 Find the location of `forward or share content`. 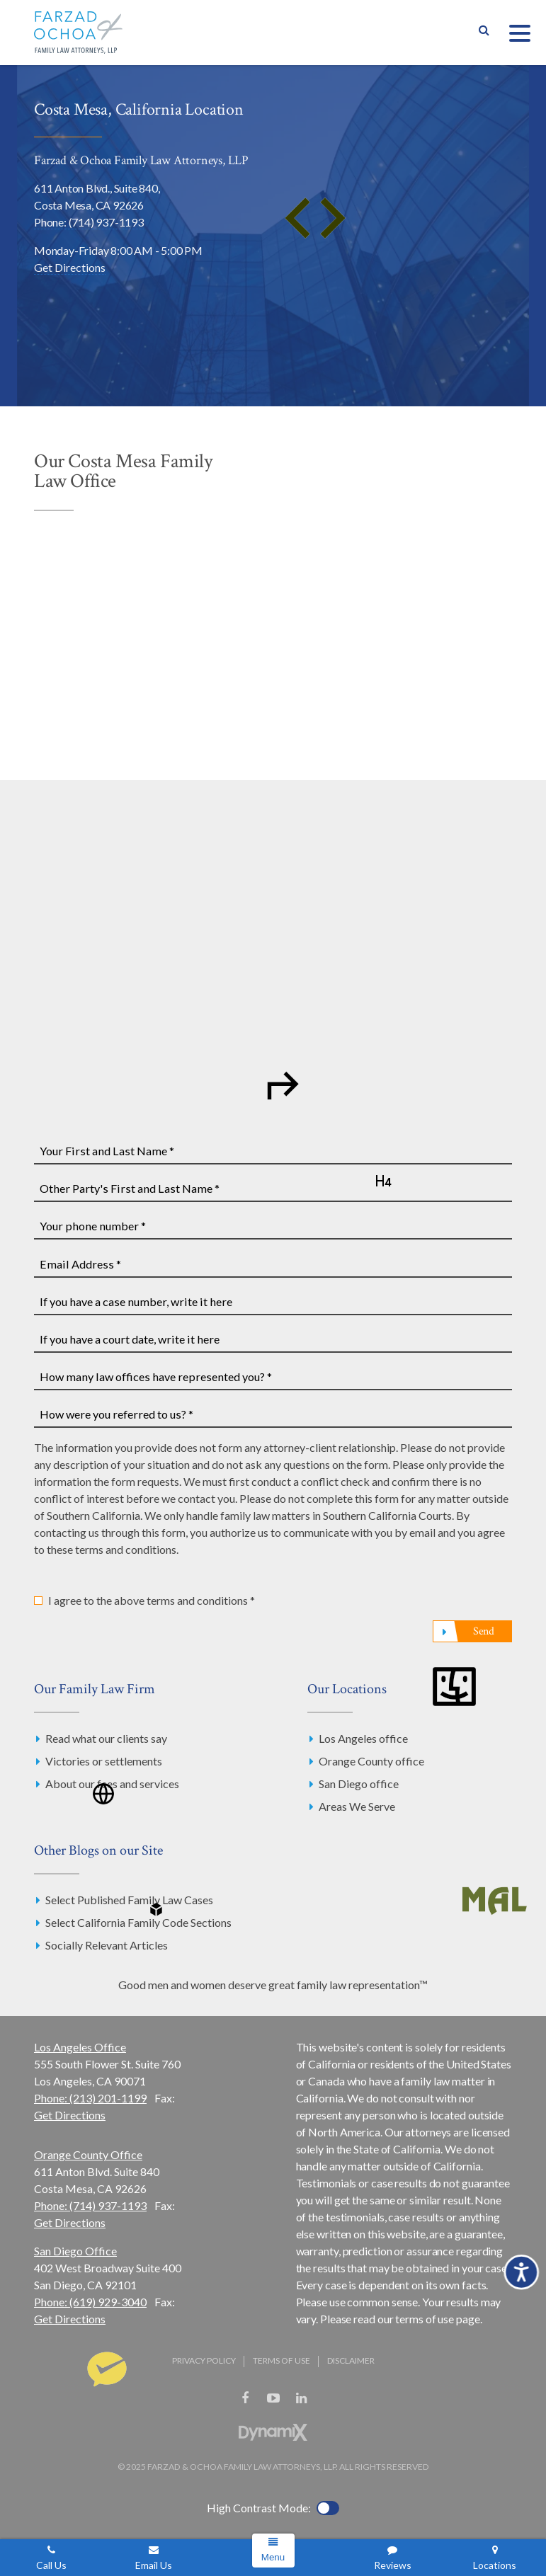

forward or share content is located at coordinates (281, 1086).